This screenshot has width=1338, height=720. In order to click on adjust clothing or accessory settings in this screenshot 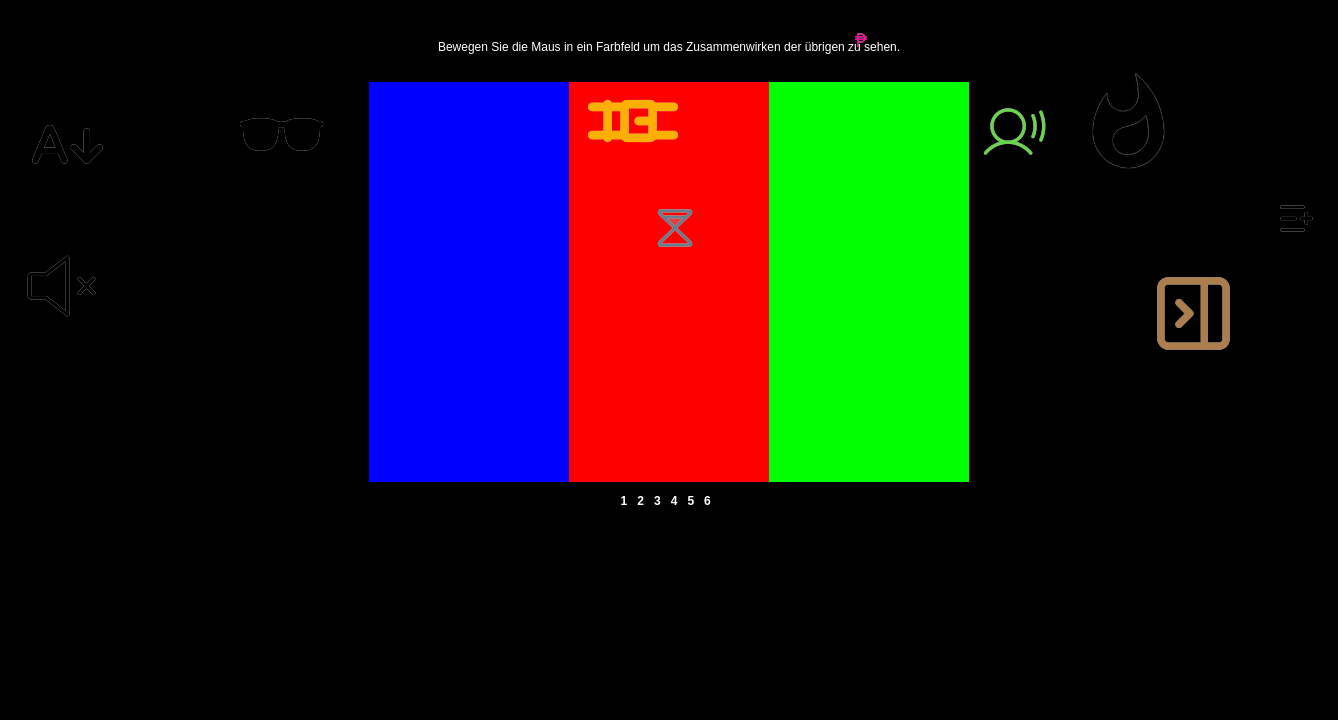, I will do `click(633, 121)`.